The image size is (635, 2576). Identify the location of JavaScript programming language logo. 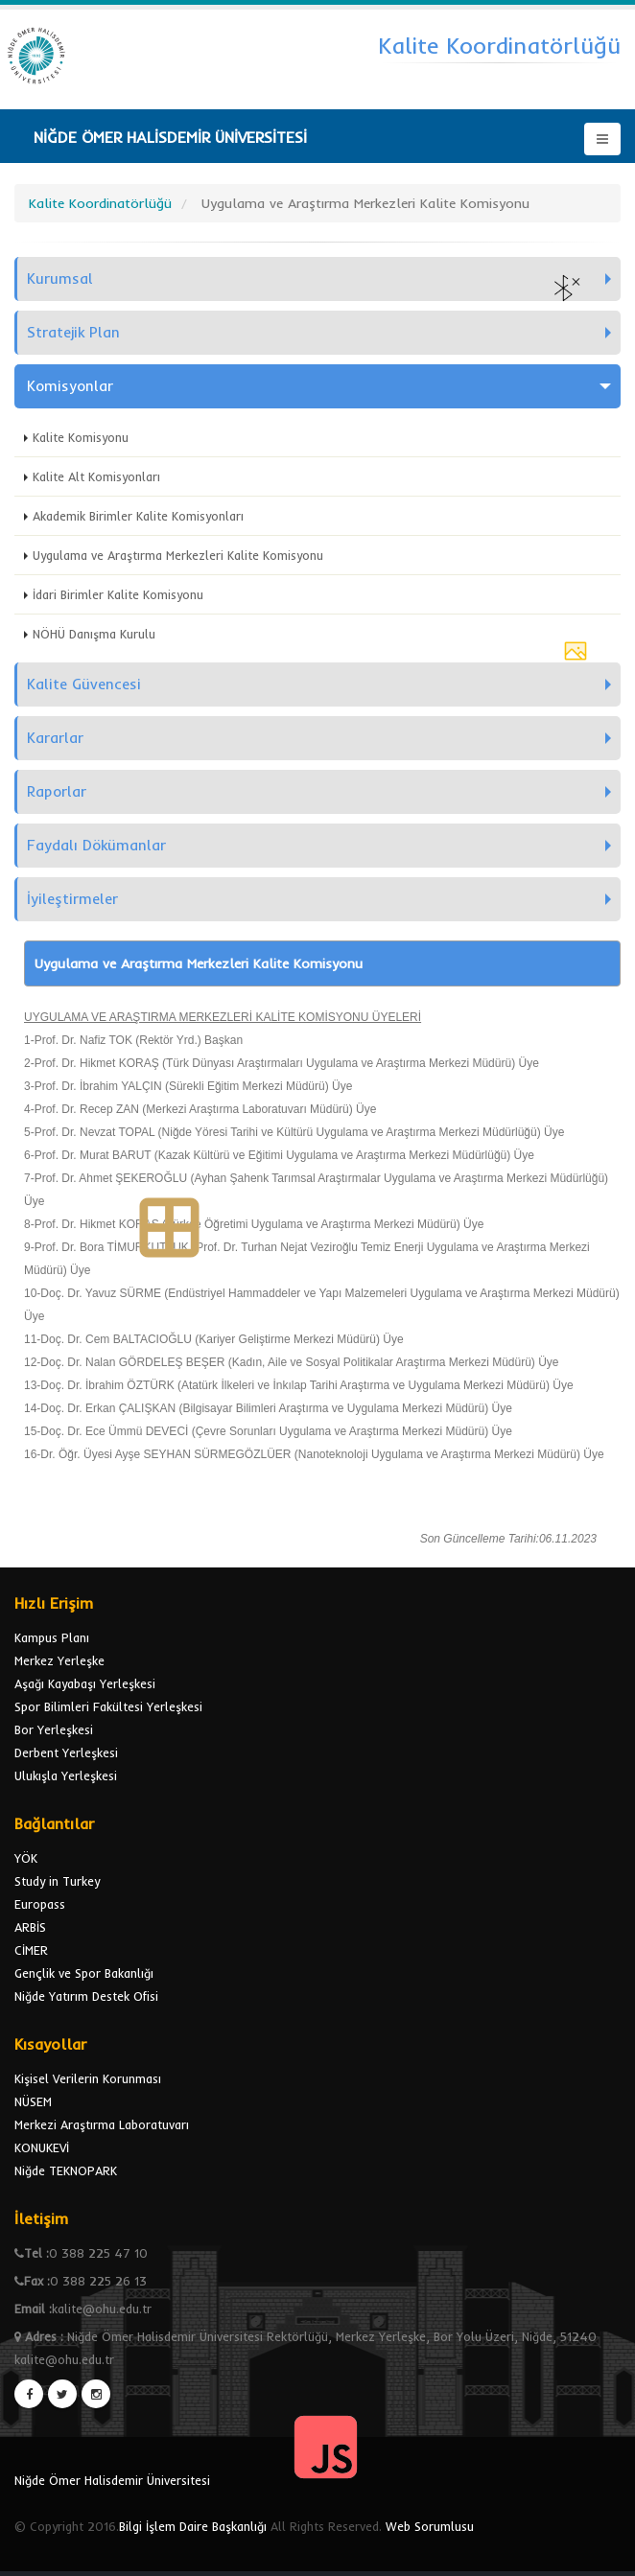
(325, 2447).